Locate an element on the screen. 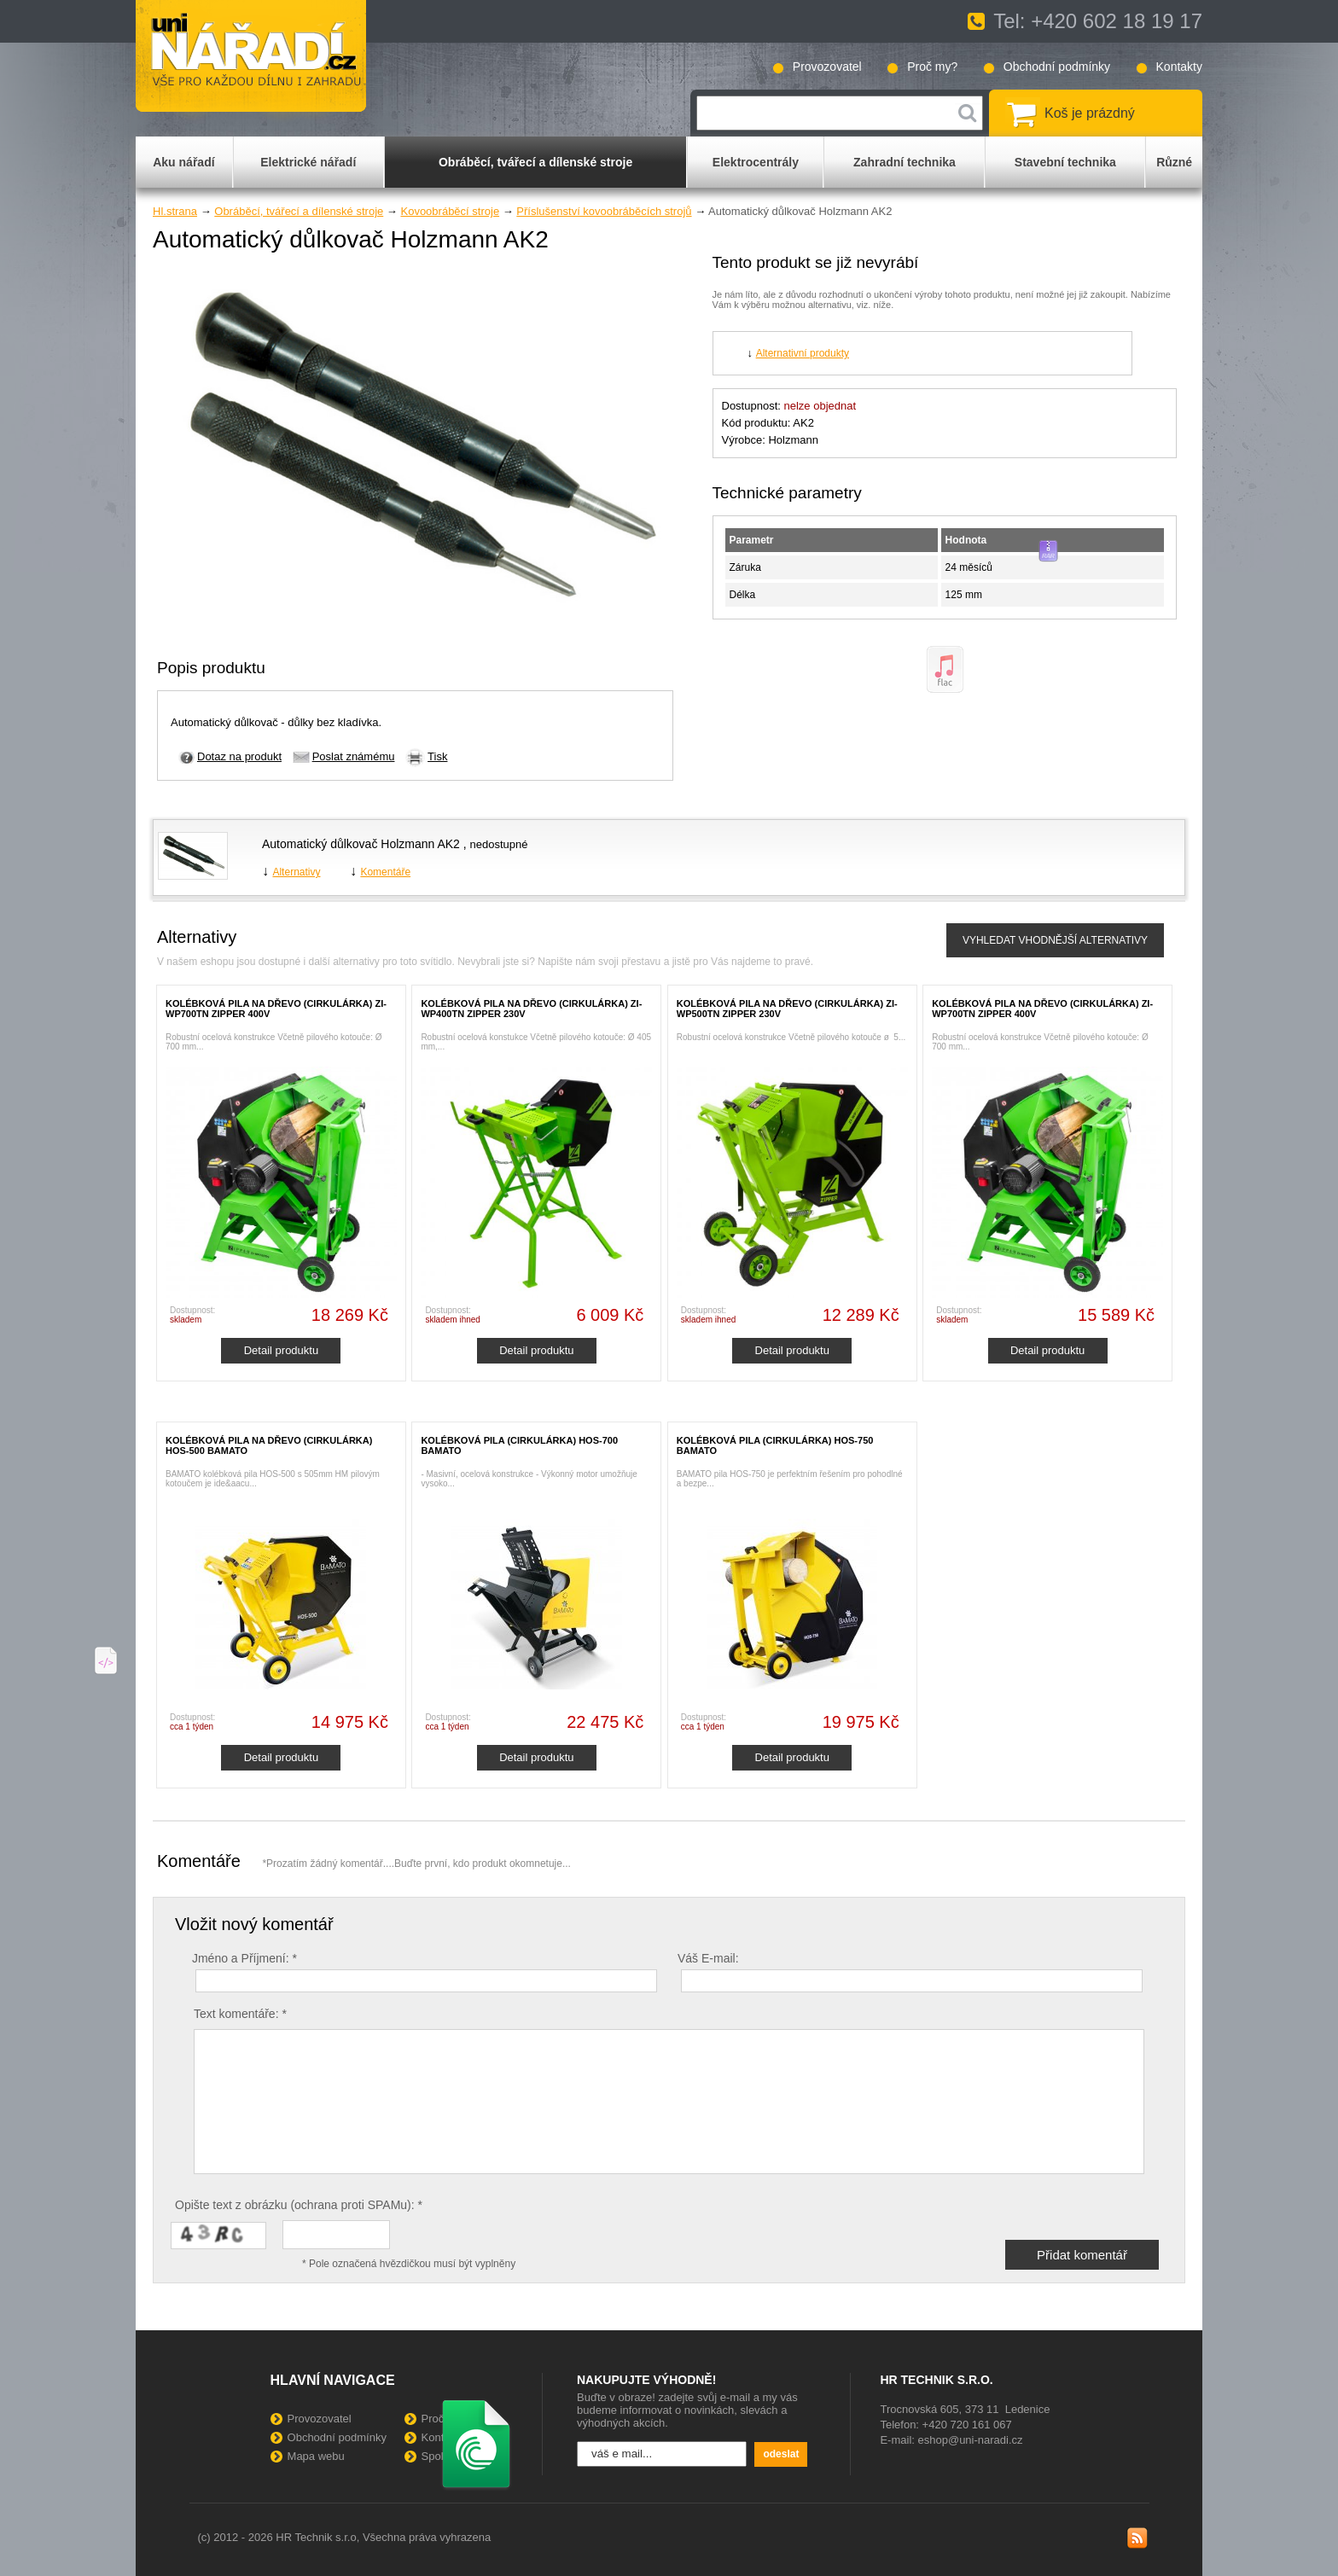  a torrent file ready to open with BitTorrent client is located at coordinates (476, 2444).